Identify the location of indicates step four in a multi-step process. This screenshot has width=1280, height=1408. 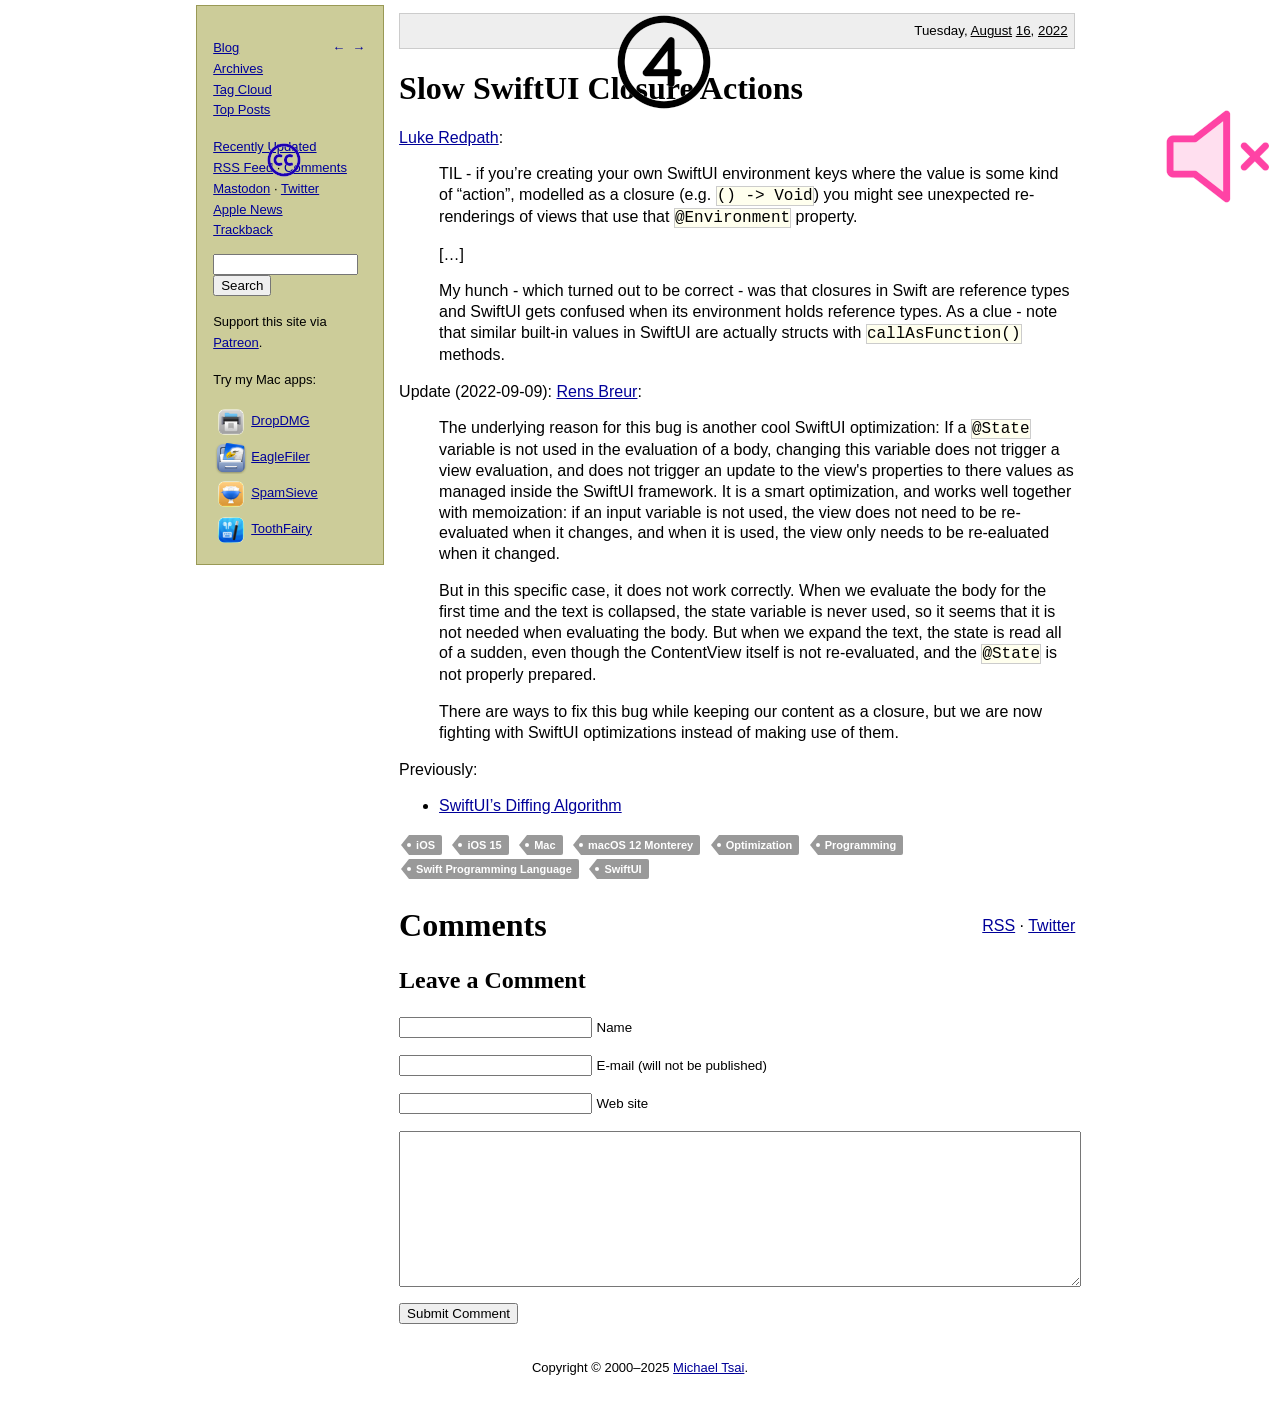
(664, 62).